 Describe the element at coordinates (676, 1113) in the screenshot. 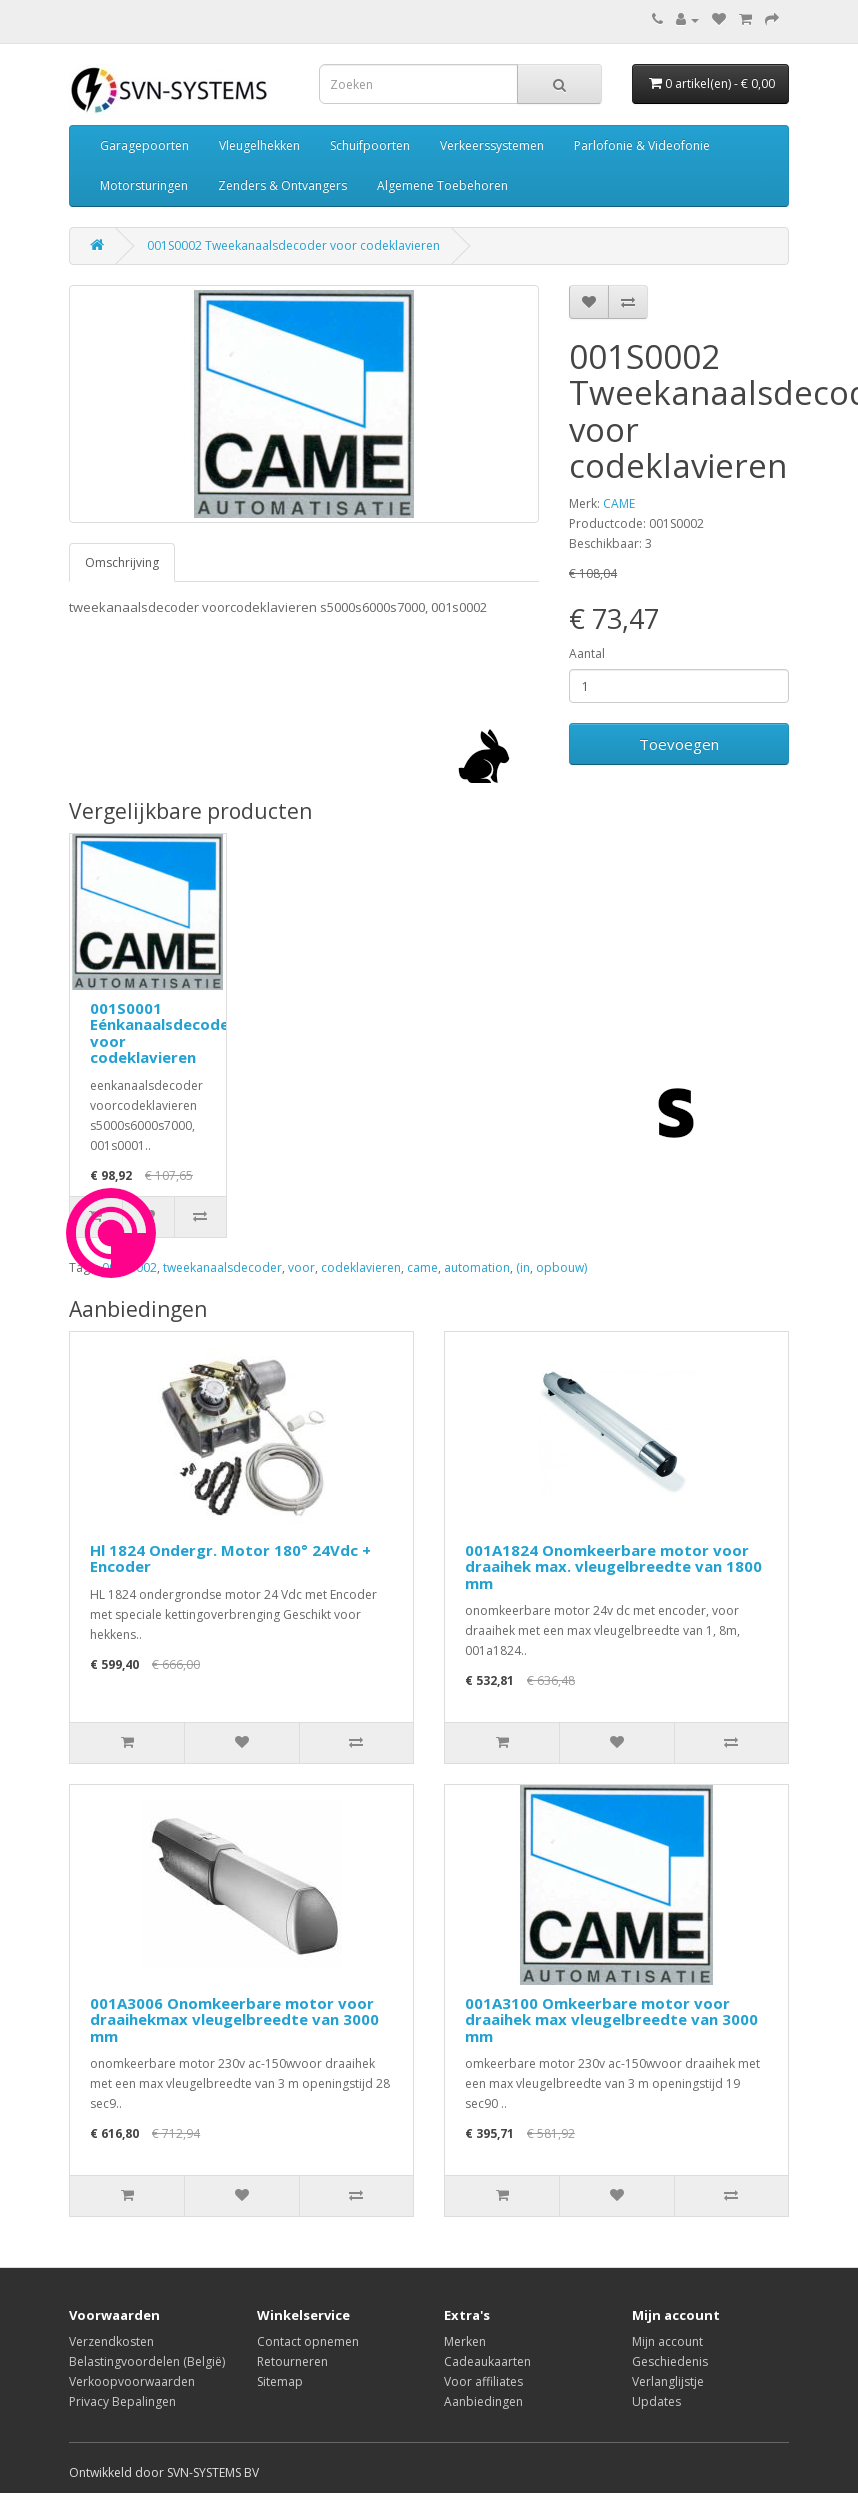

I see `stripe payment integration` at that location.